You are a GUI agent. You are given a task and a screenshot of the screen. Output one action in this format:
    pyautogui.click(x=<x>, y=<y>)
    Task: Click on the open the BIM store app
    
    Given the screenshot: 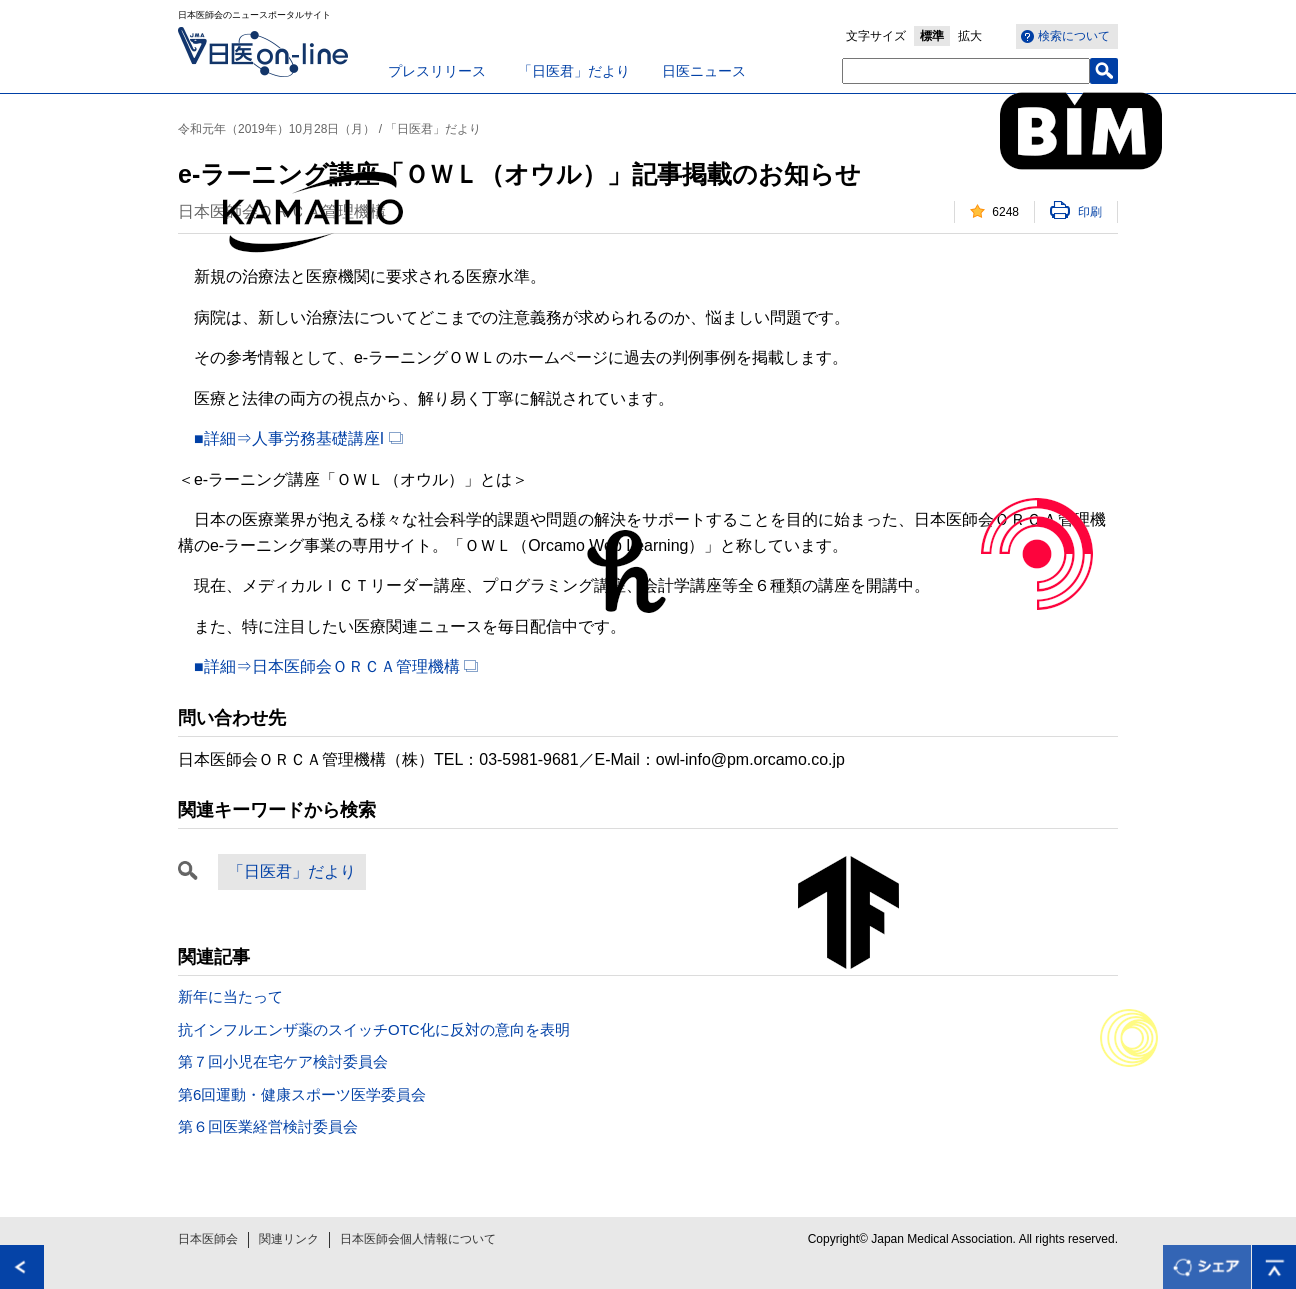 What is the action you would take?
    pyautogui.click(x=1081, y=131)
    